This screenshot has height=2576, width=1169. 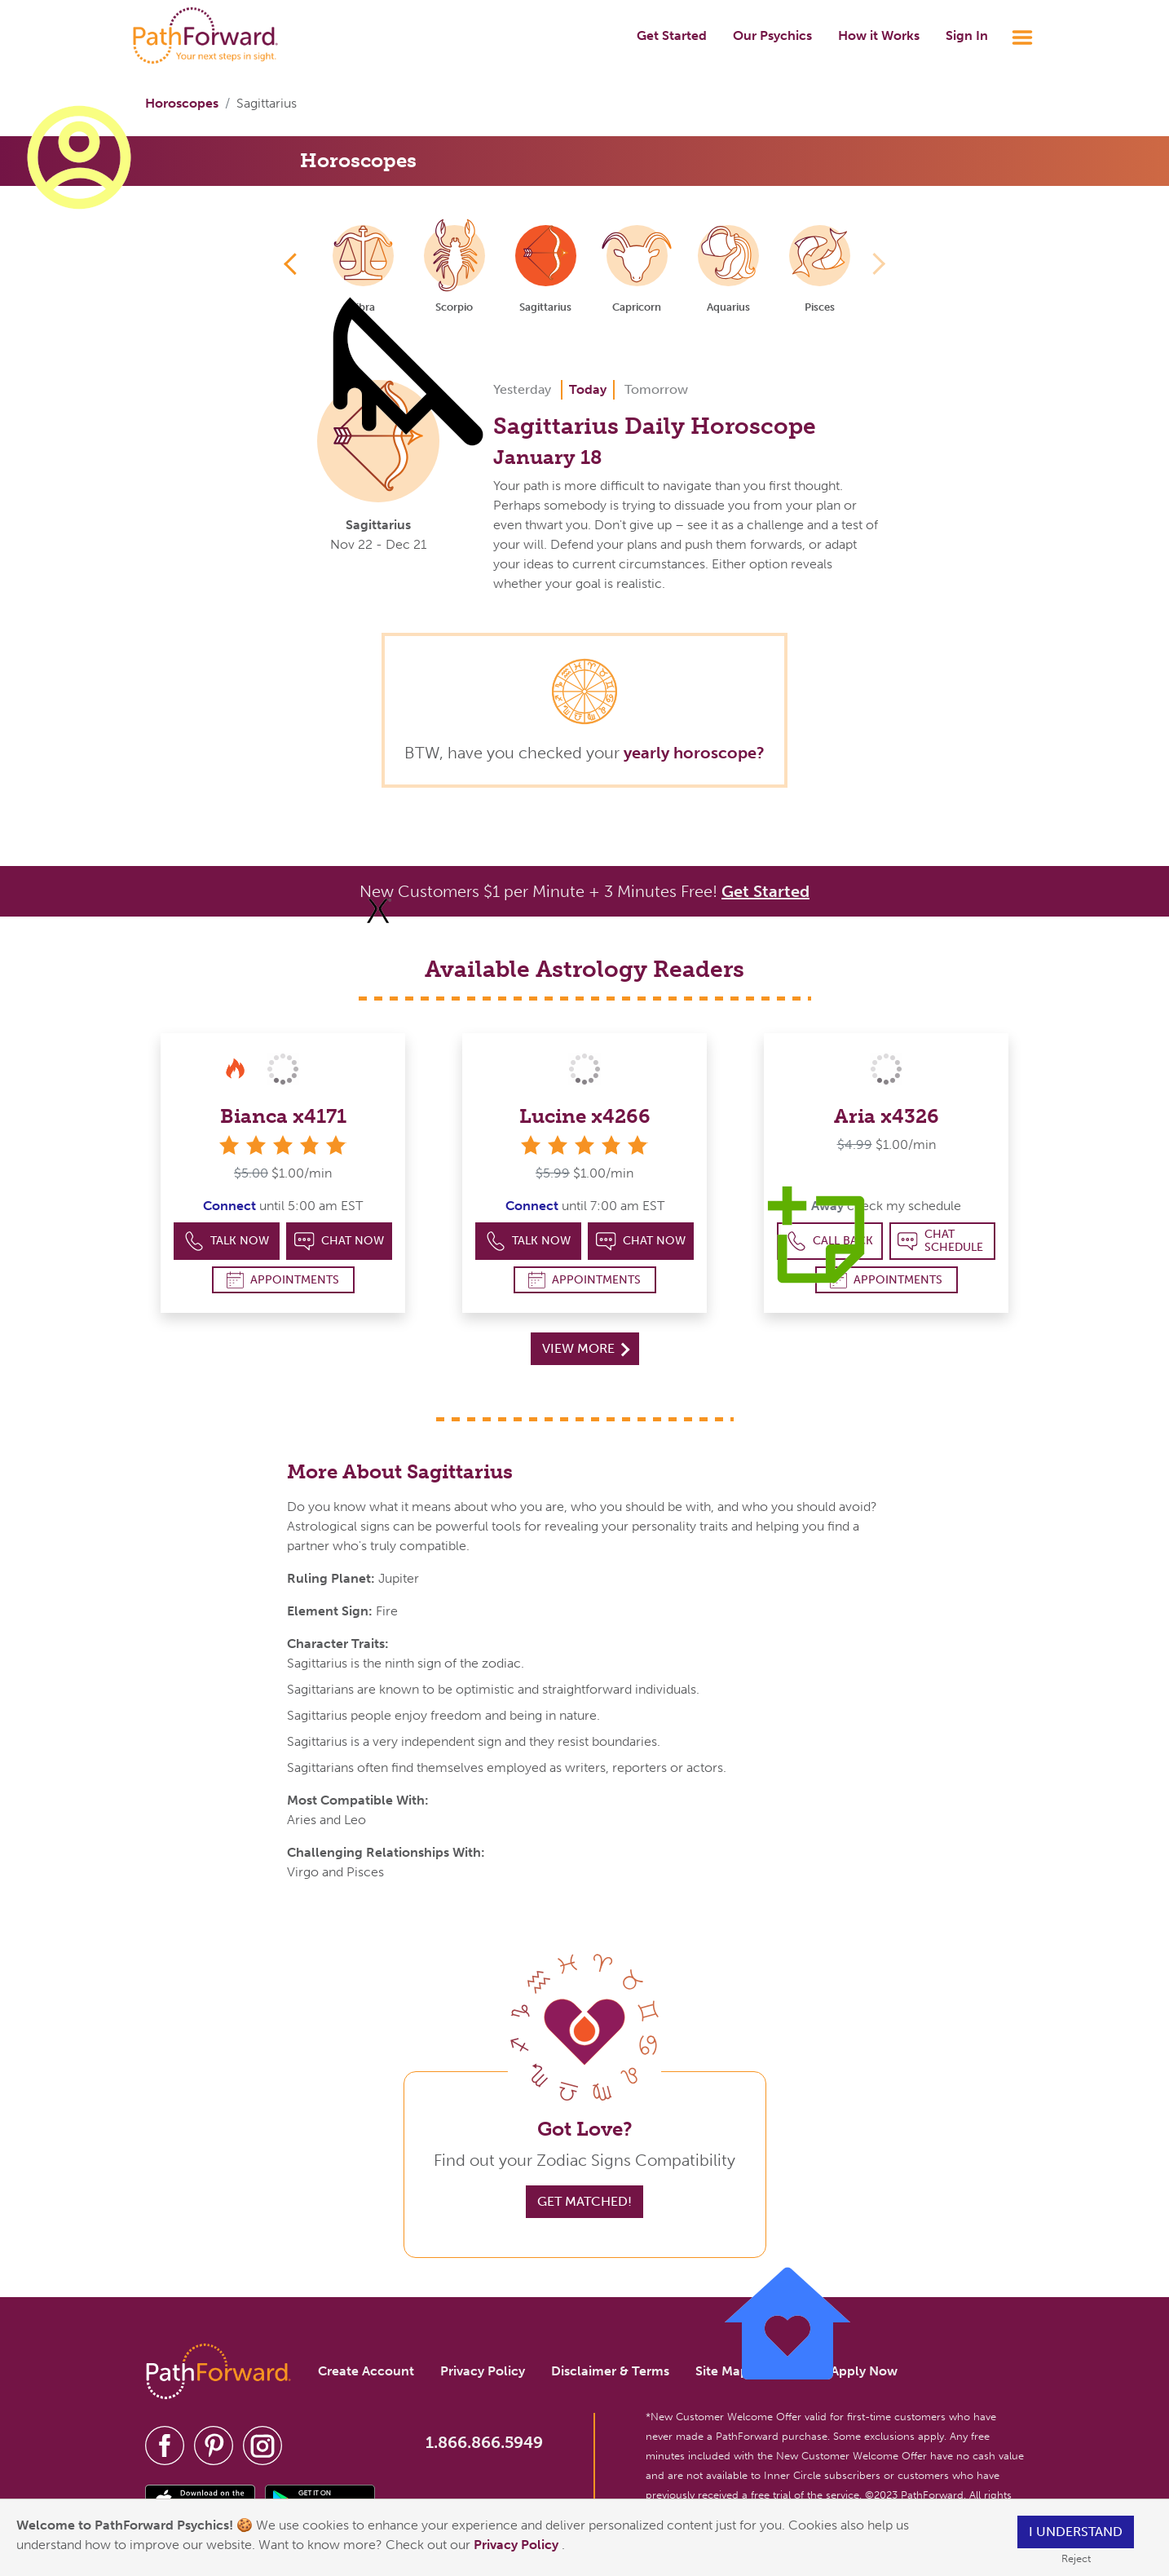 I want to click on chemex brand logo, so click(x=379, y=911).